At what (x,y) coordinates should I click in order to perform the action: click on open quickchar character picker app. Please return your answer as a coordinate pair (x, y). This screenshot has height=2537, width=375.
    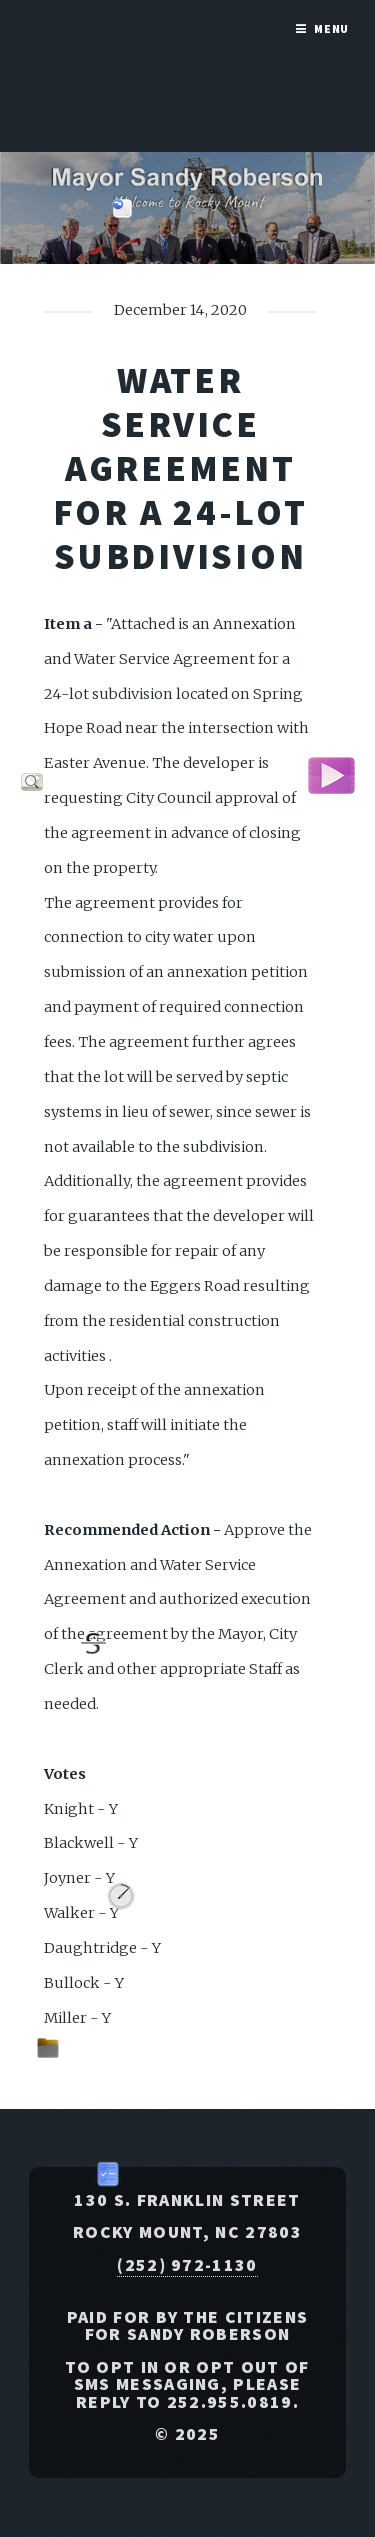
    Looking at the image, I should click on (122, 208).